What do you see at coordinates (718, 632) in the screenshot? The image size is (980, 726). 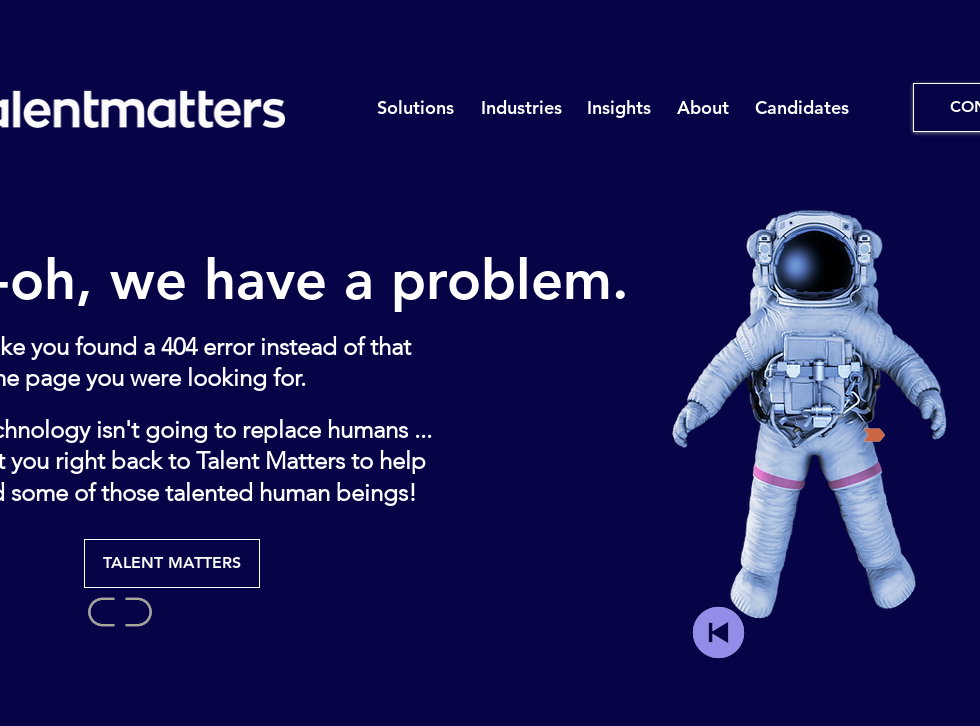 I see `skip to previous track` at bounding box center [718, 632].